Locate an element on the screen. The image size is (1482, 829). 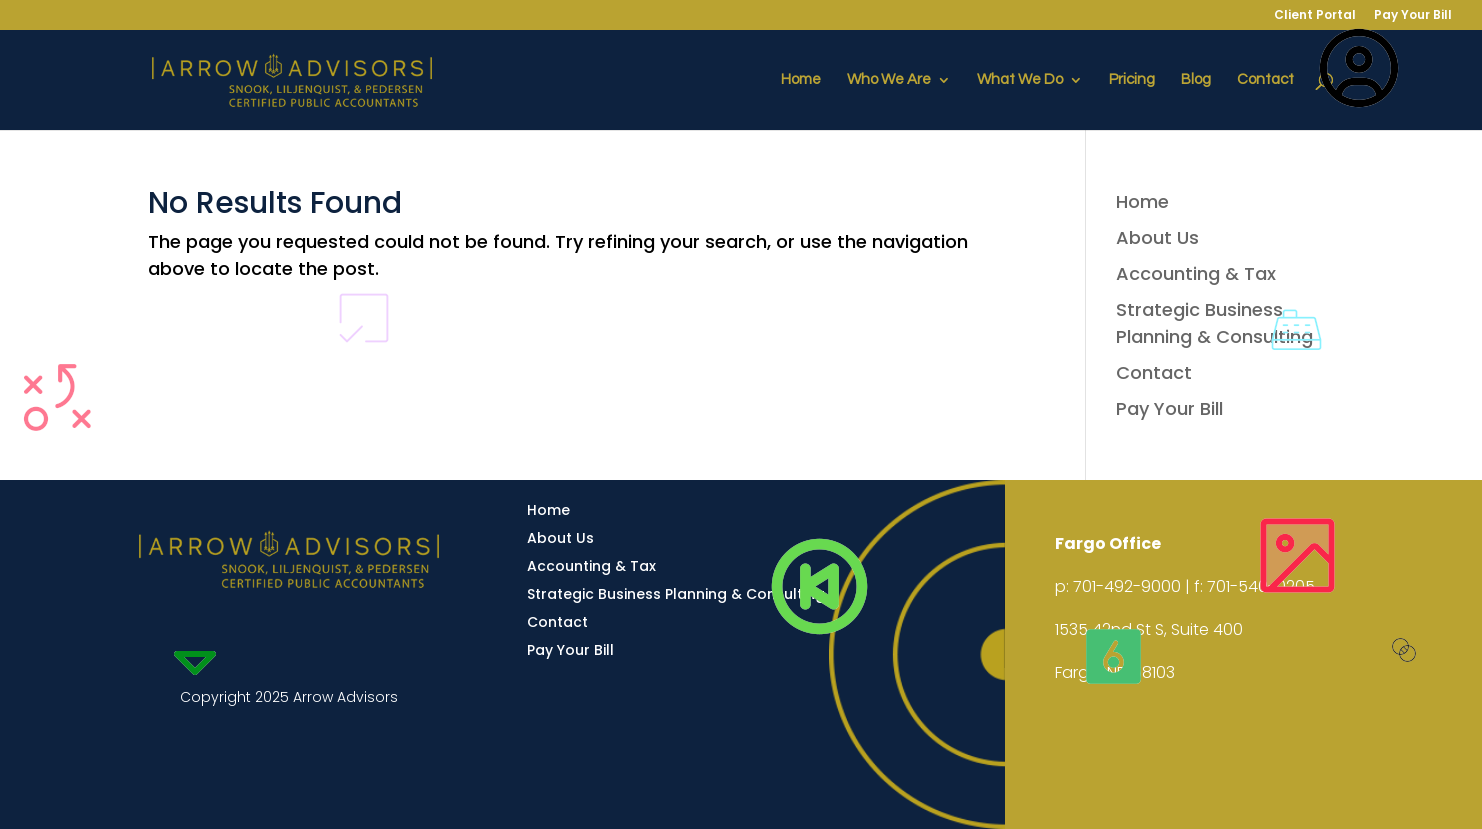
skip to previous track is located at coordinates (819, 586).